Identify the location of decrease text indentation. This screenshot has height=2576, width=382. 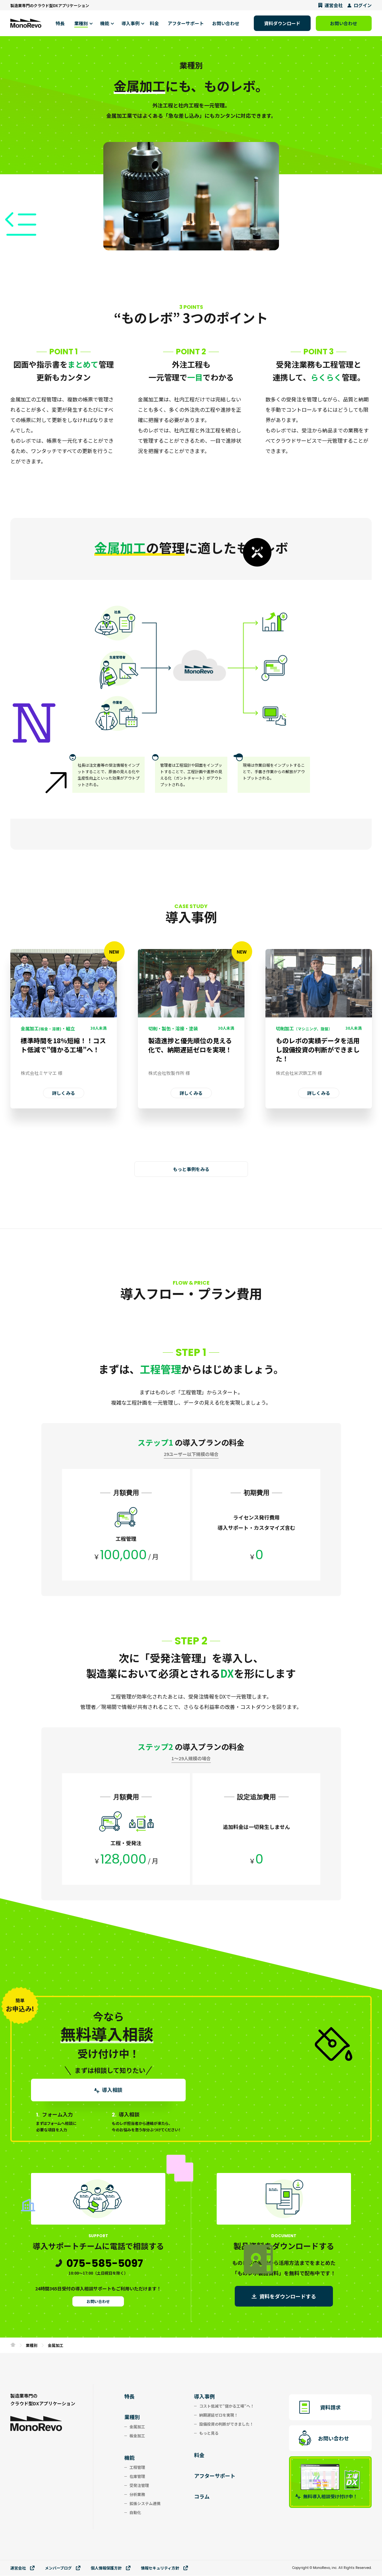
(21, 225).